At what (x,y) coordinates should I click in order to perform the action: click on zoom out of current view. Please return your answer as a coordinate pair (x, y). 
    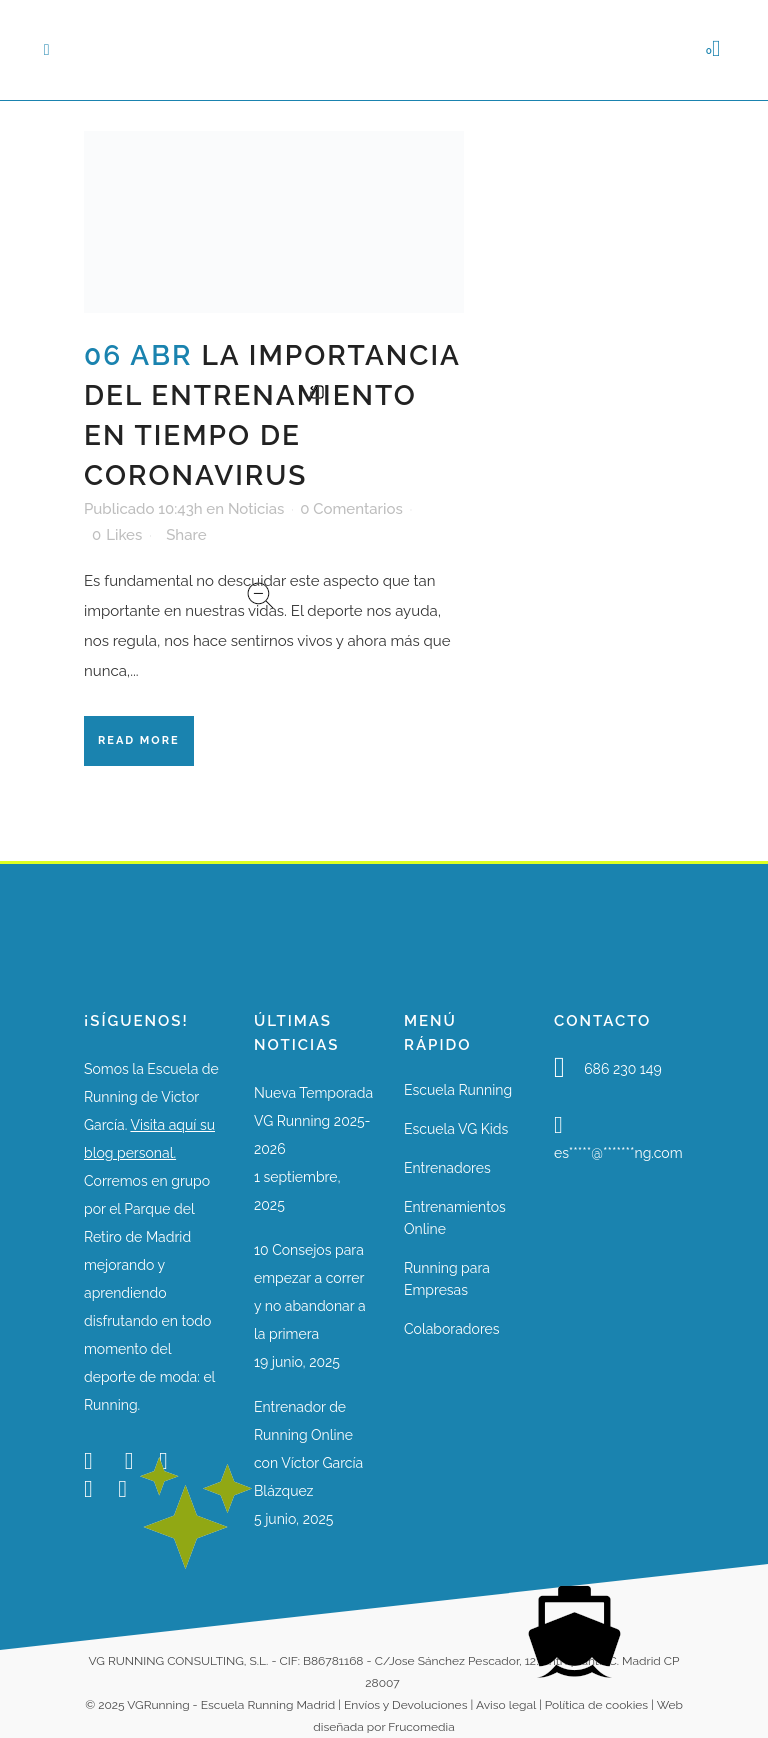
    Looking at the image, I should click on (260, 595).